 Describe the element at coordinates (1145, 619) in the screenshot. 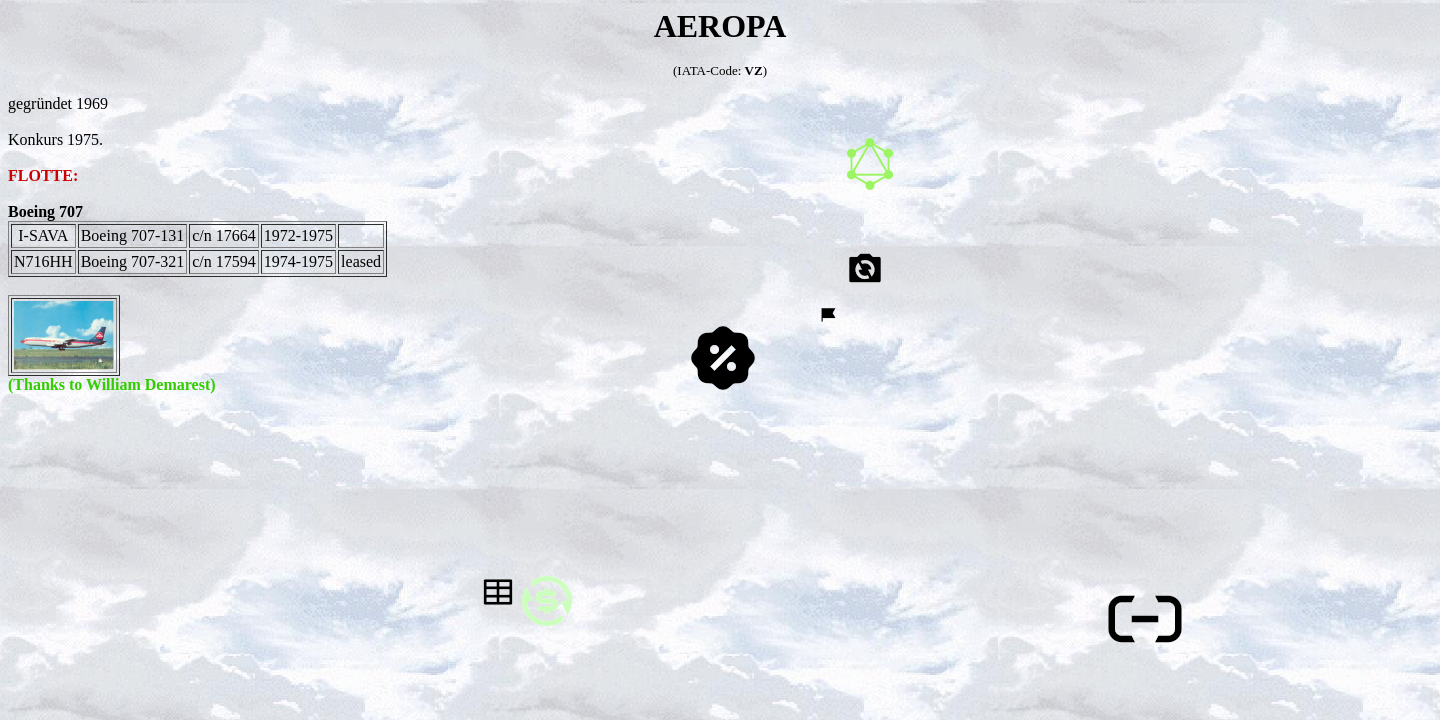

I see `alibaba cloud services logo` at that location.